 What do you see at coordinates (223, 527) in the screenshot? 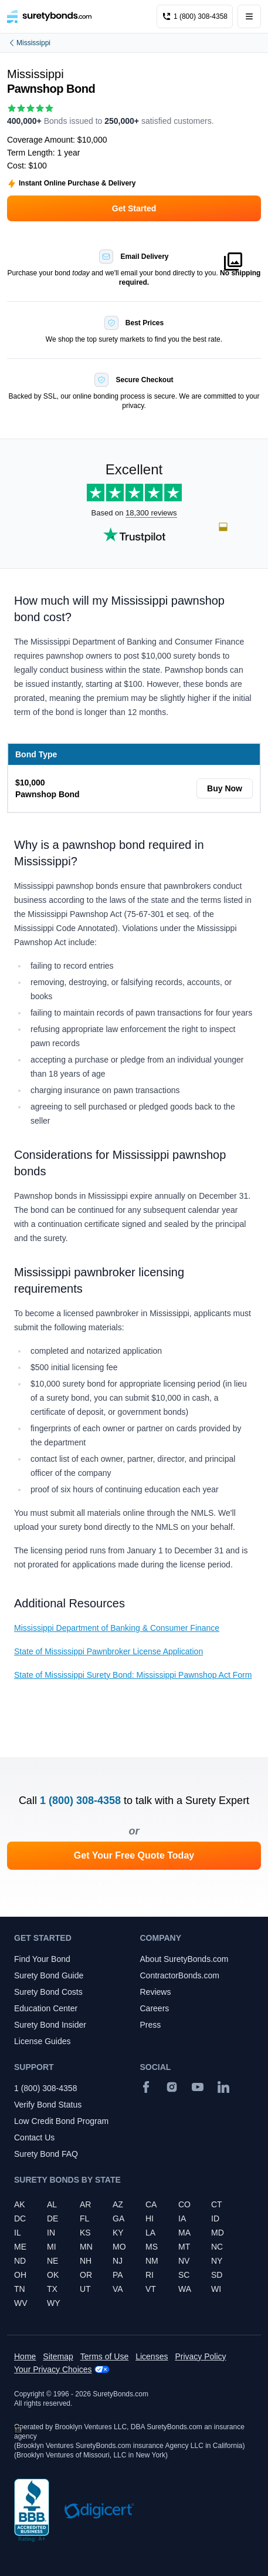
I see `toggle bottom panel visibility` at bounding box center [223, 527].